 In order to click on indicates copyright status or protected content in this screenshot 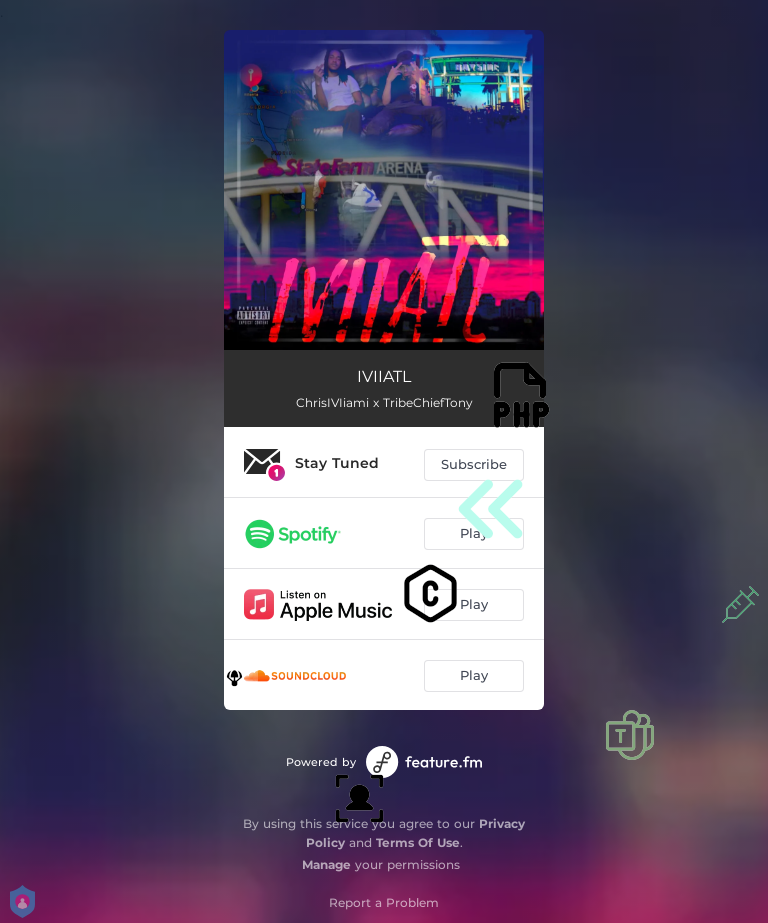, I will do `click(430, 593)`.